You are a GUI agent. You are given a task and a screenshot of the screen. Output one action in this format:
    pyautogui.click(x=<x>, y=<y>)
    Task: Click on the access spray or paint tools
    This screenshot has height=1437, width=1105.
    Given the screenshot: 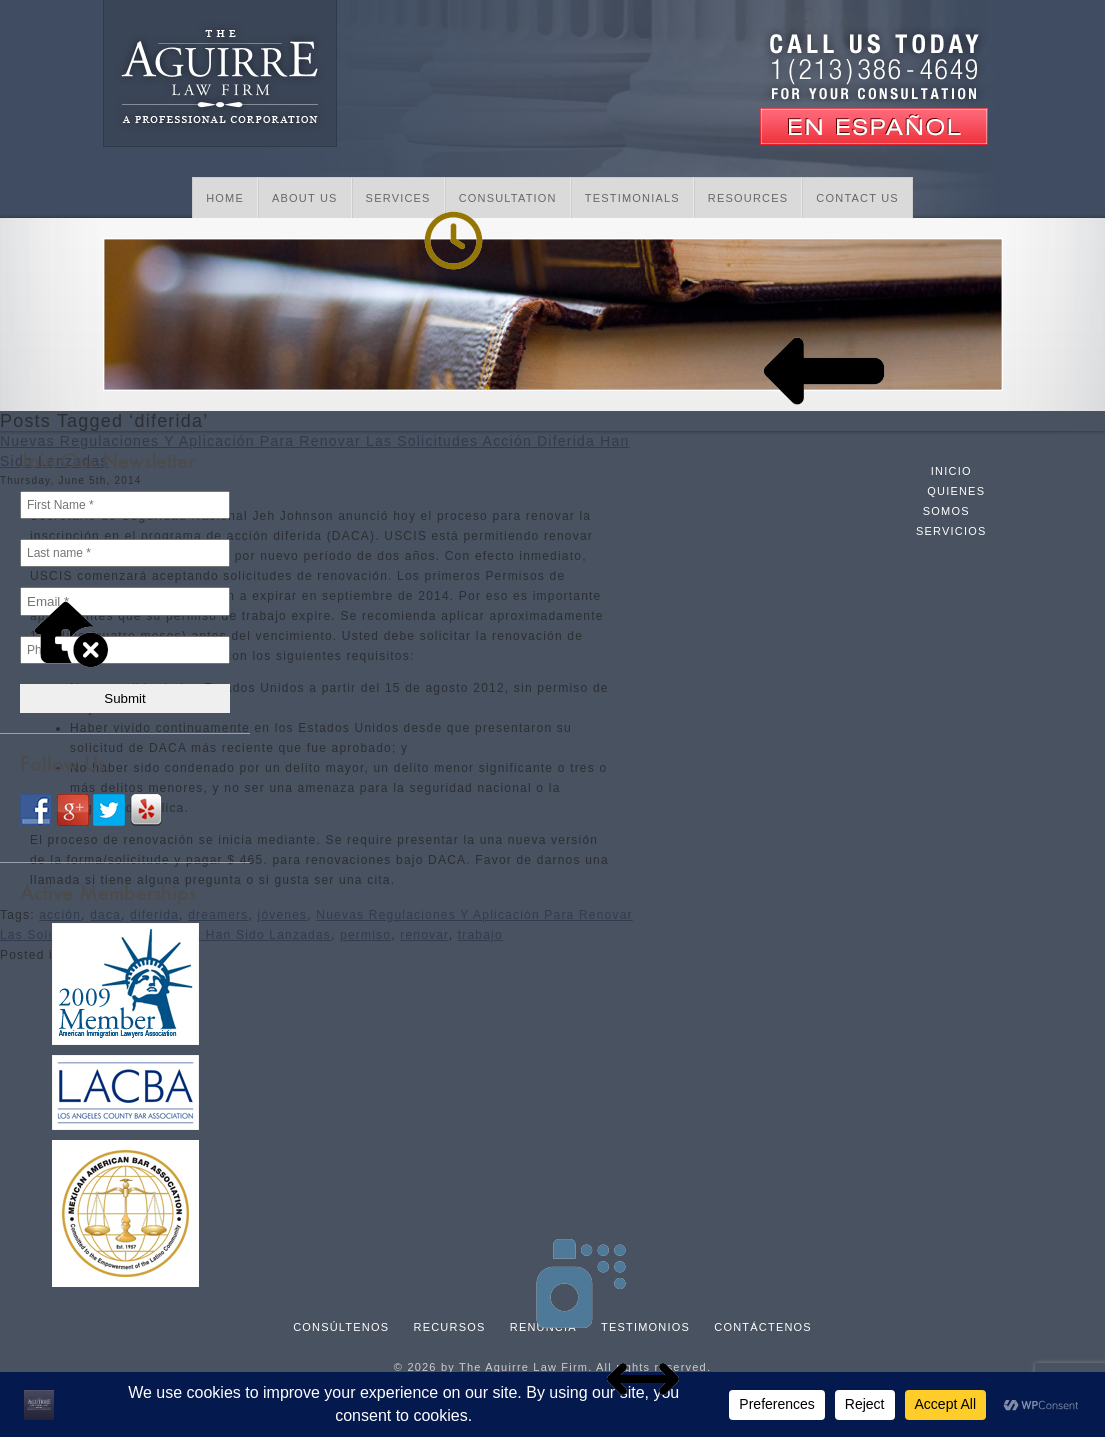 What is the action you would take?
    pyautogui.click(x=575, y=1283)
    